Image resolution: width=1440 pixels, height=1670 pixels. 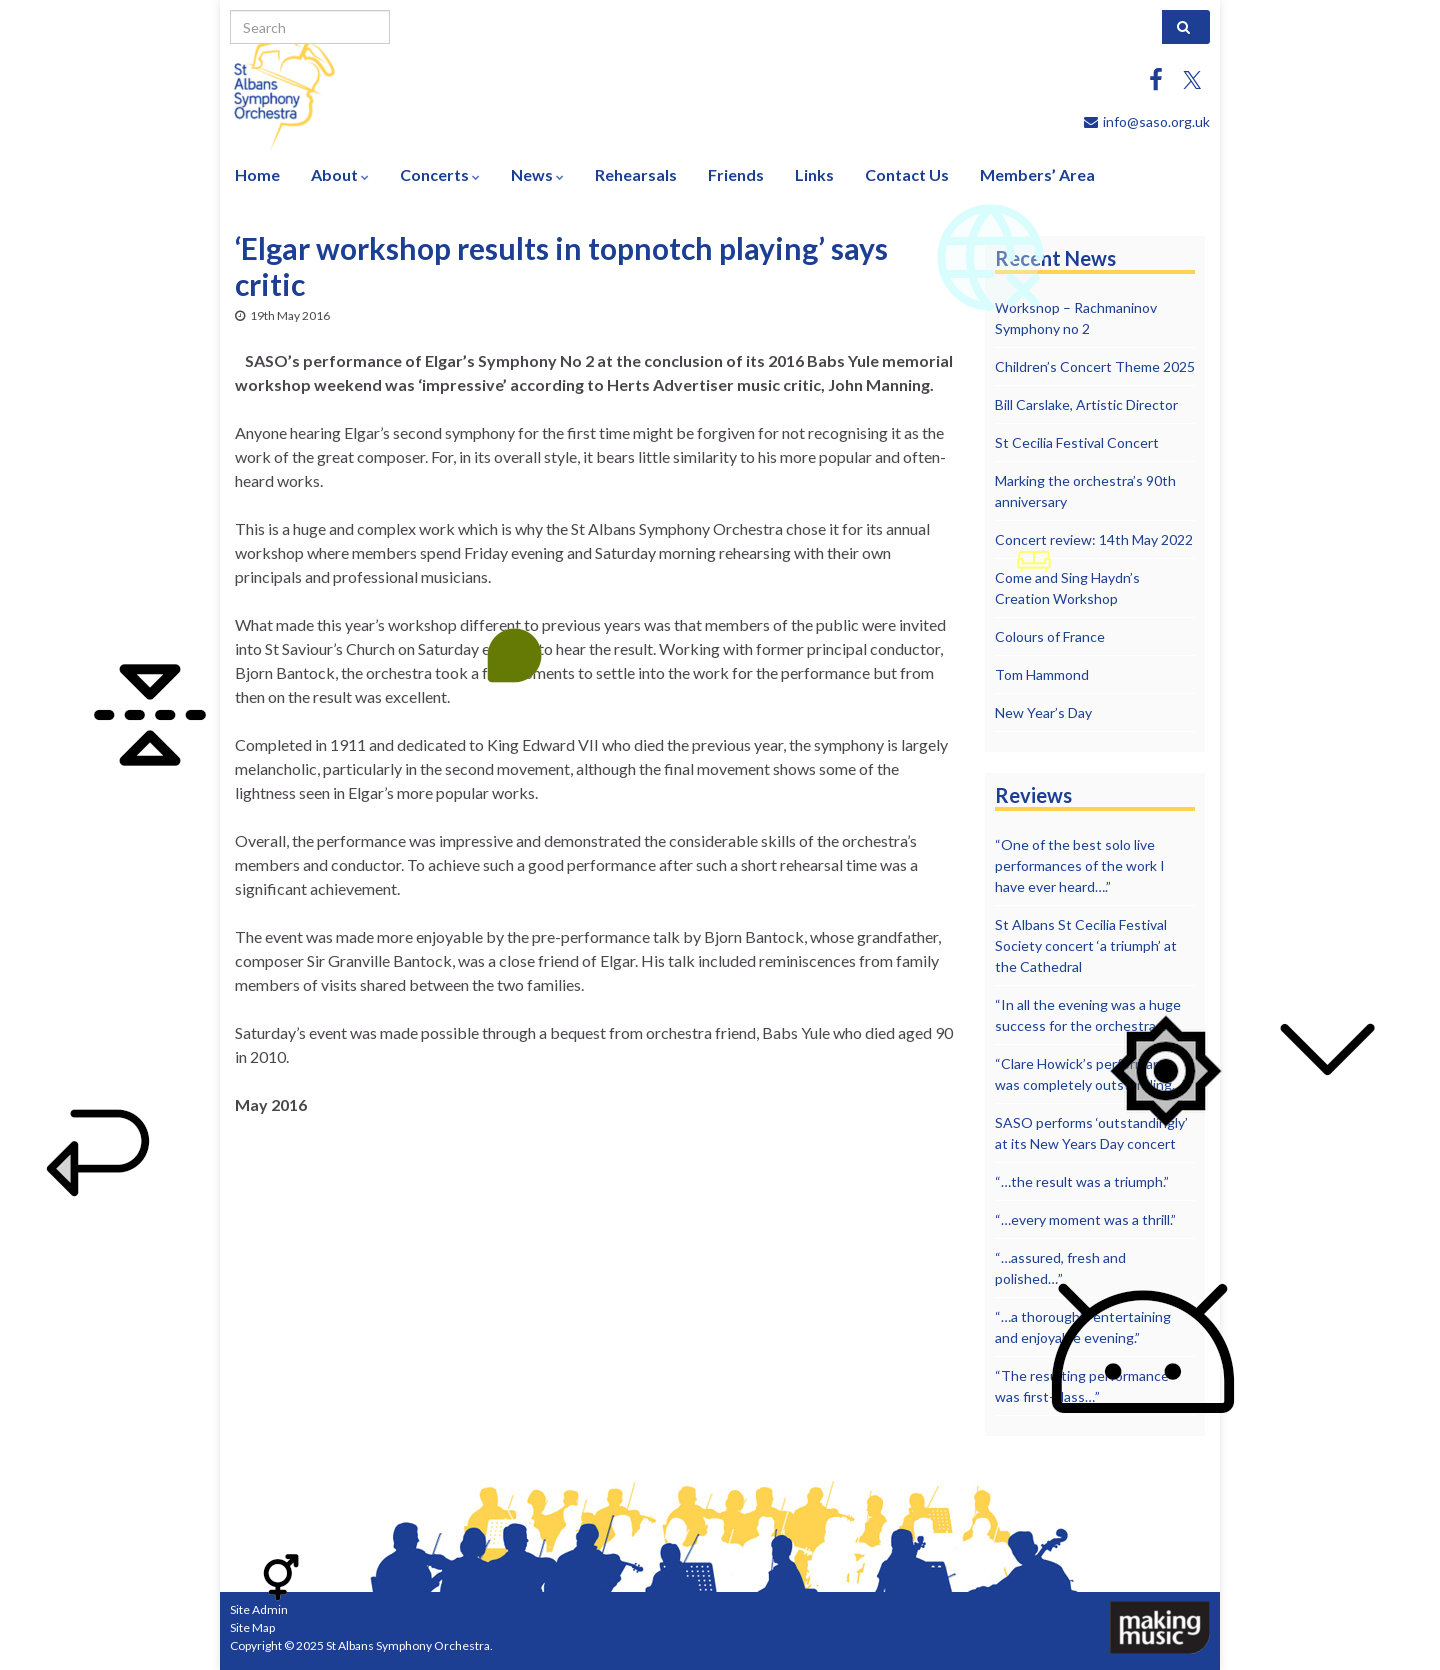 What do you see at coordinates (279, 1576) in the screenshot?
I see `indicates intersex gender identity option` at bounding box center [279, 1576].